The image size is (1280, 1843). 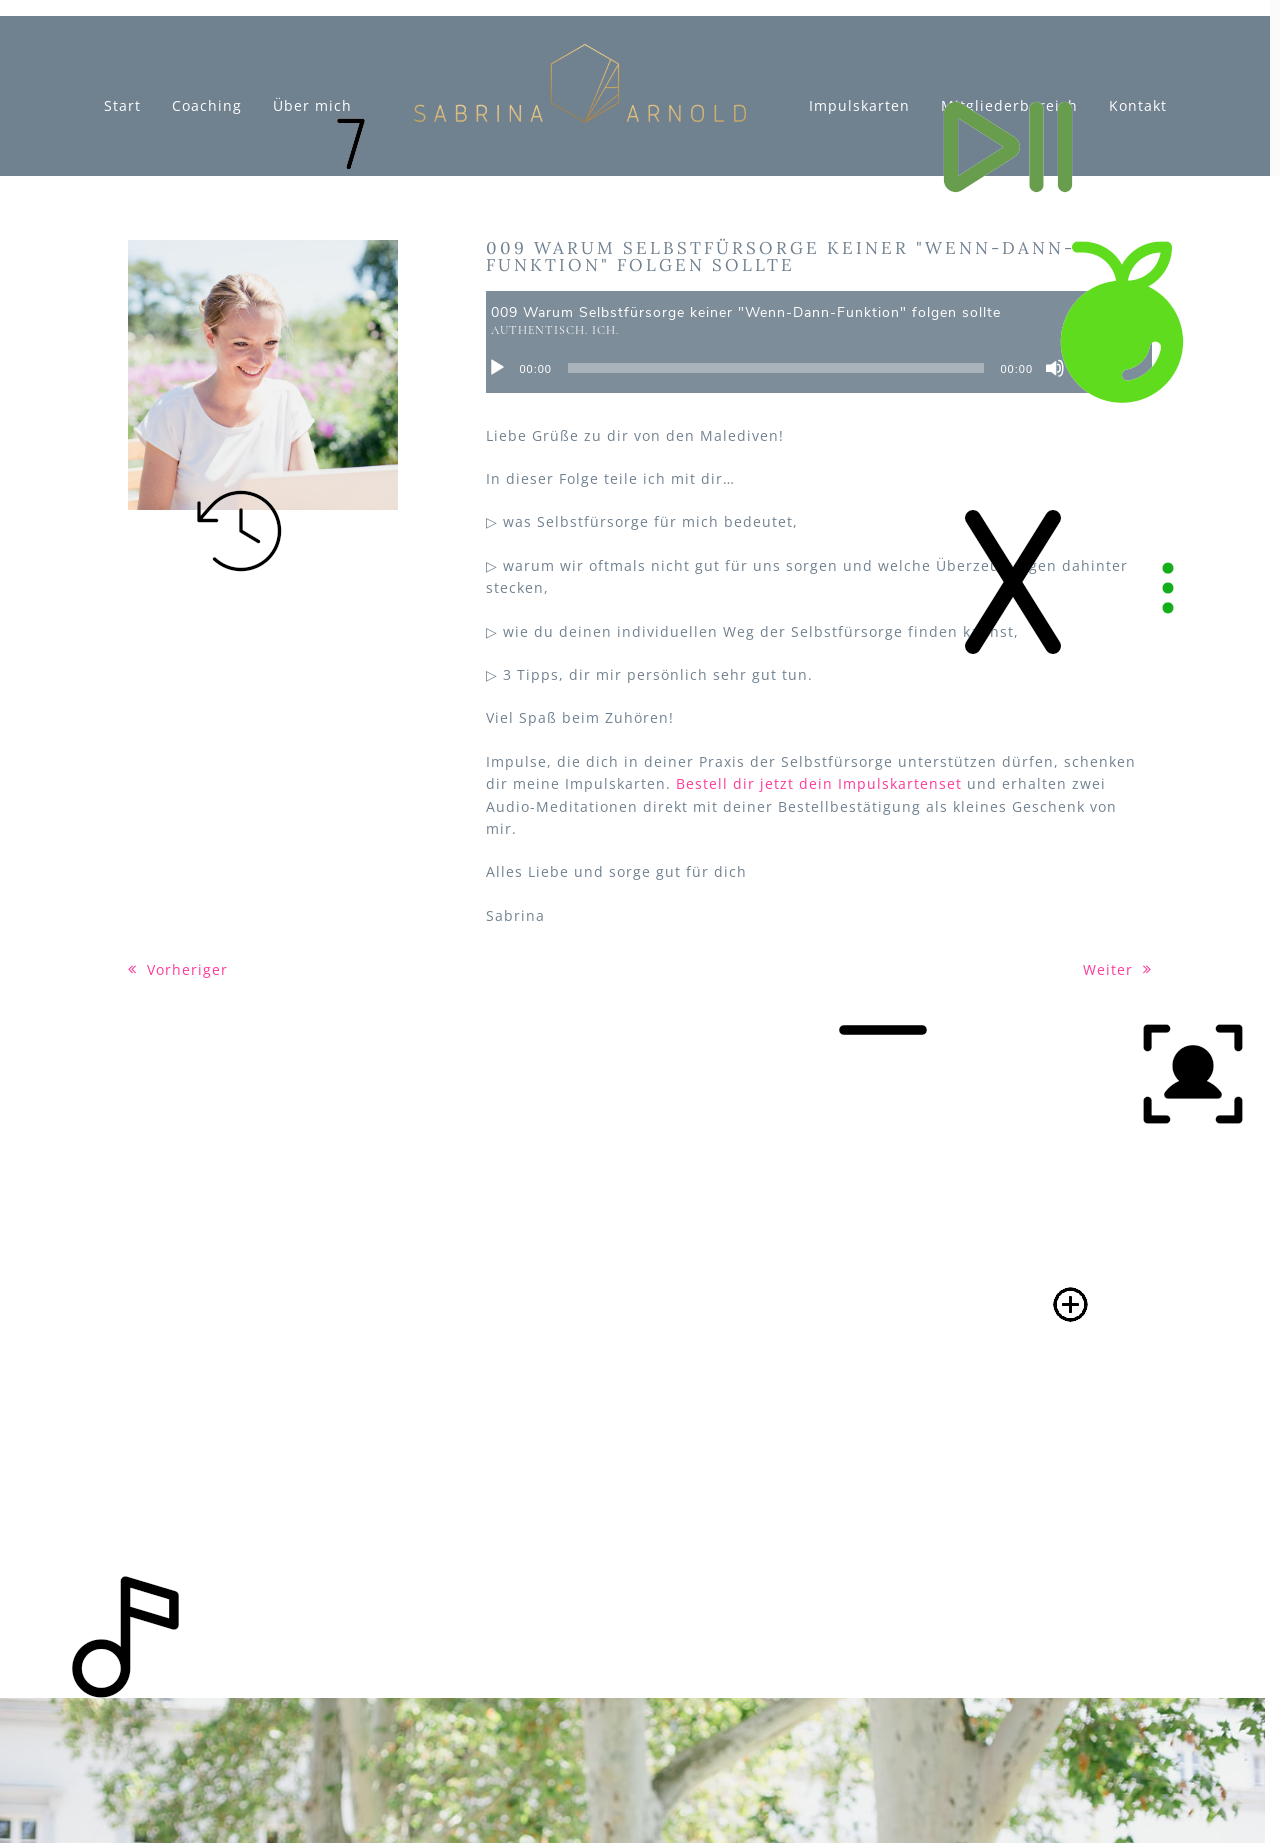 What do you see at coordinates (1070, 1304) in the screenshot?
I see `add a new item or entry` at bounding box center [1070, 1304].